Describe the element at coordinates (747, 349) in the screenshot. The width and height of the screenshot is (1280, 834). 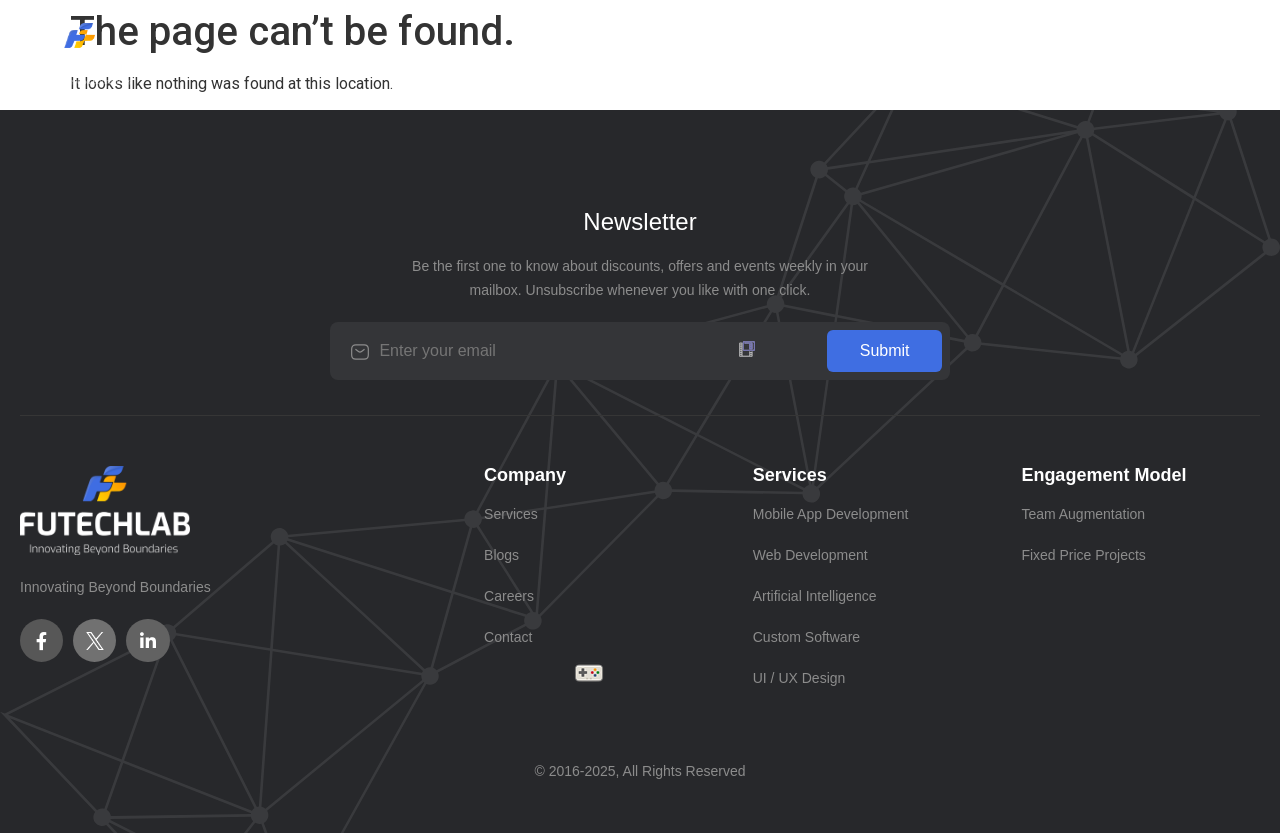
I see `filter media library content` at that location.